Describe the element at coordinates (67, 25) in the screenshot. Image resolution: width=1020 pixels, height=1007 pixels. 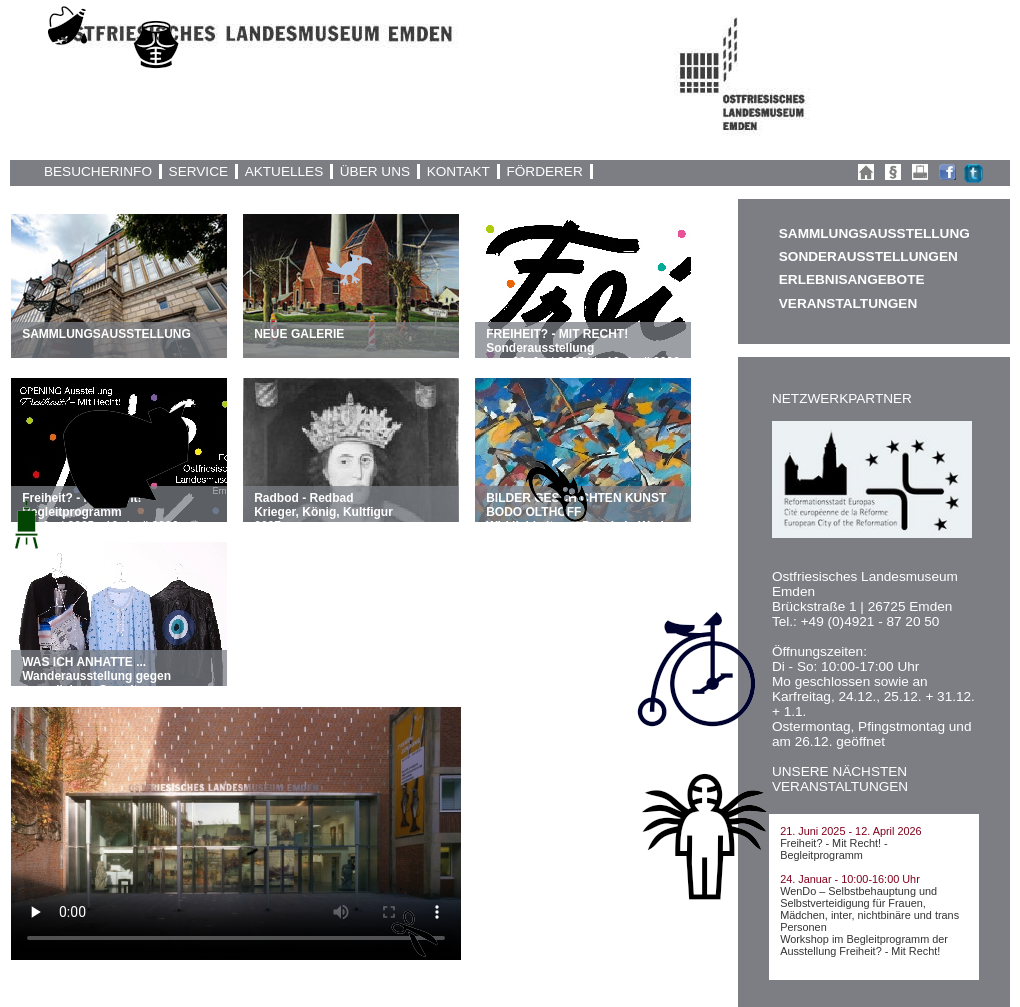
I see `equip or use waterskin item` at that location.